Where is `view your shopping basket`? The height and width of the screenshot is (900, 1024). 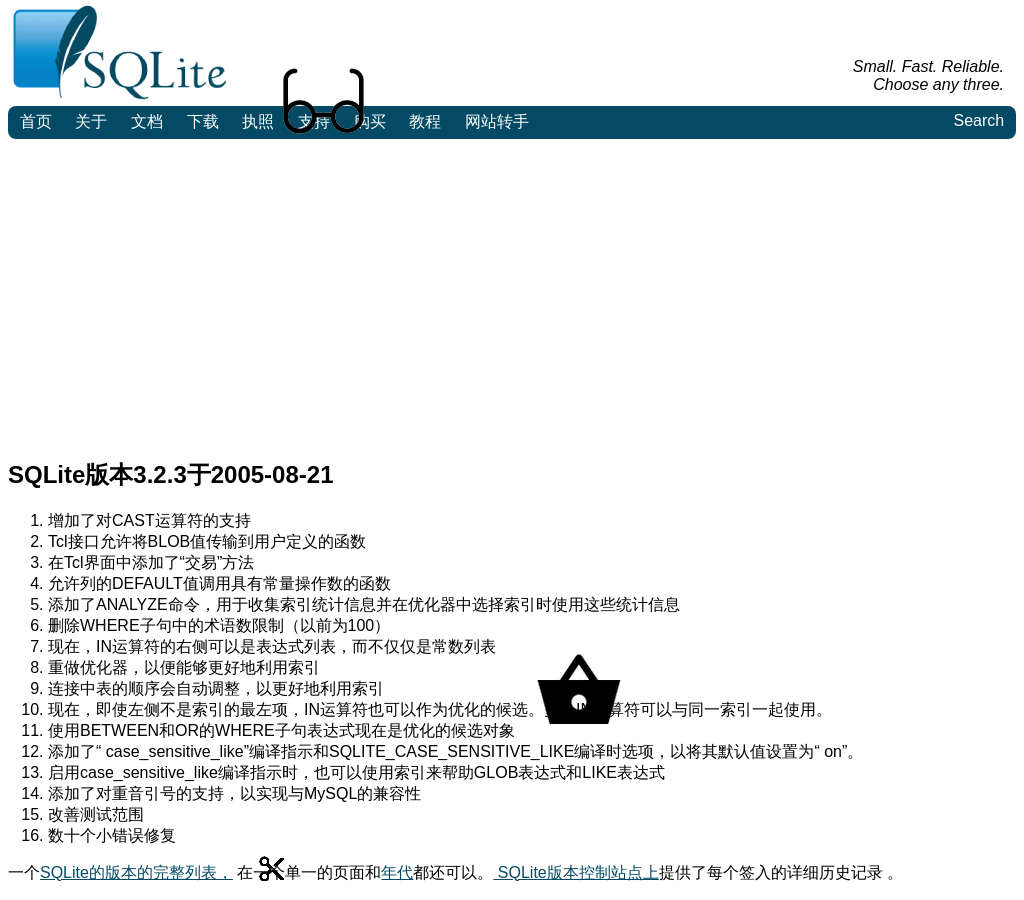
view your shopping basket is located at coordinates (579, 691).